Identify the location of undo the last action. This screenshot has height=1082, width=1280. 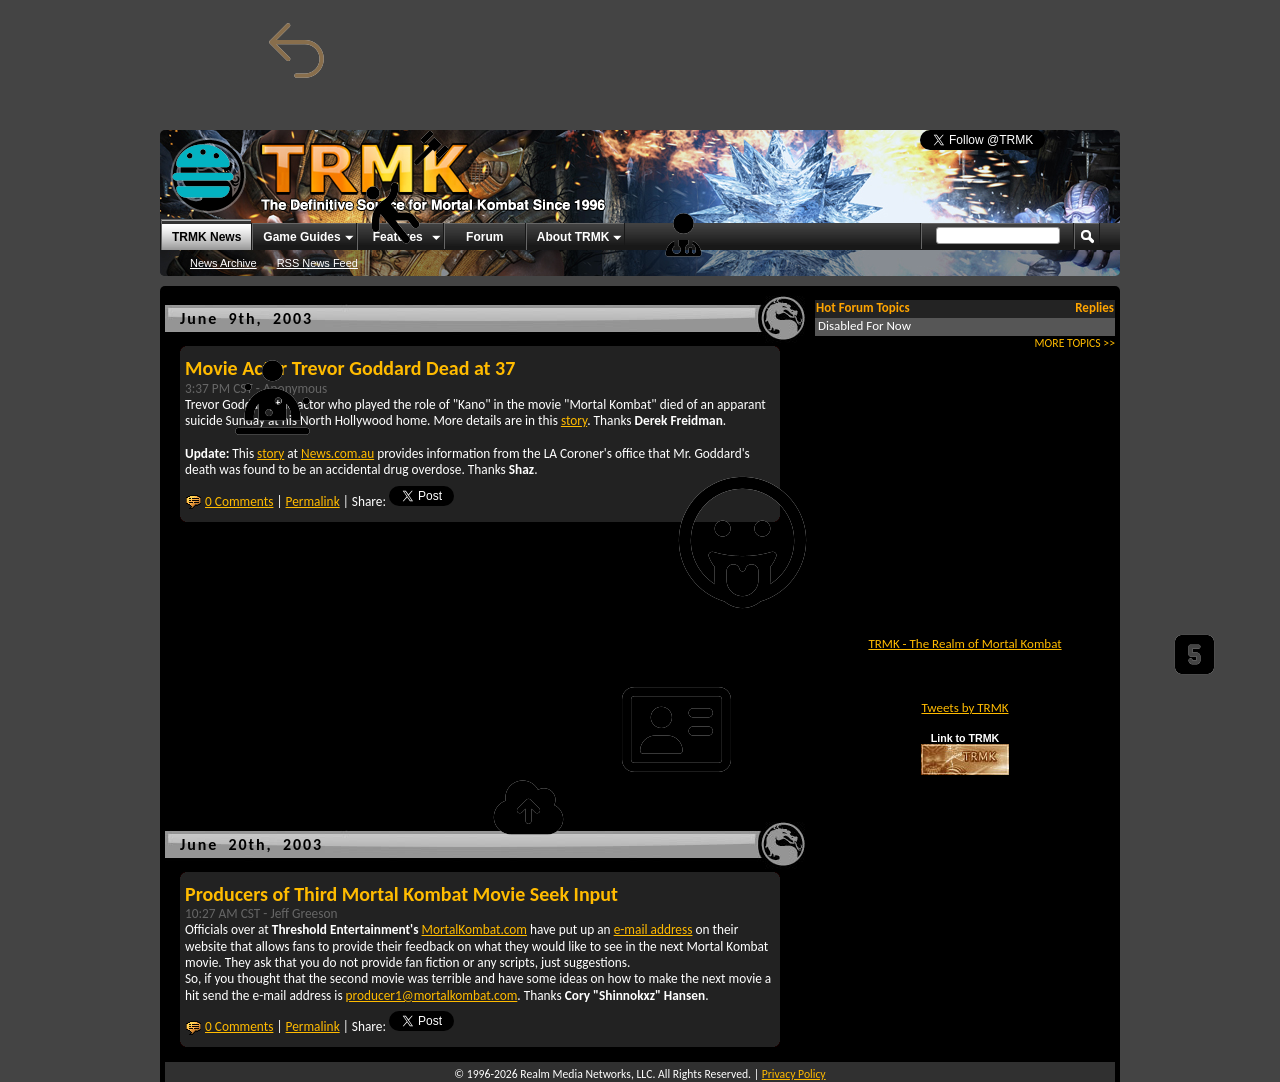
(296, 50).